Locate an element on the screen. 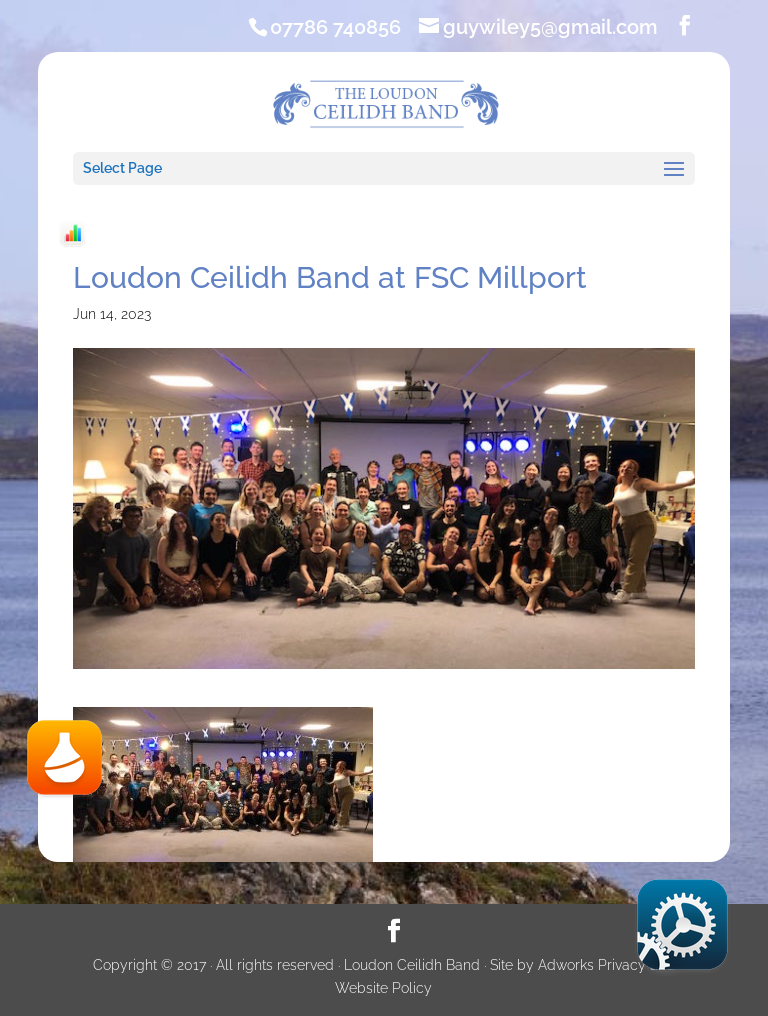  open Steam client settings is located at coordinates (682, 924).